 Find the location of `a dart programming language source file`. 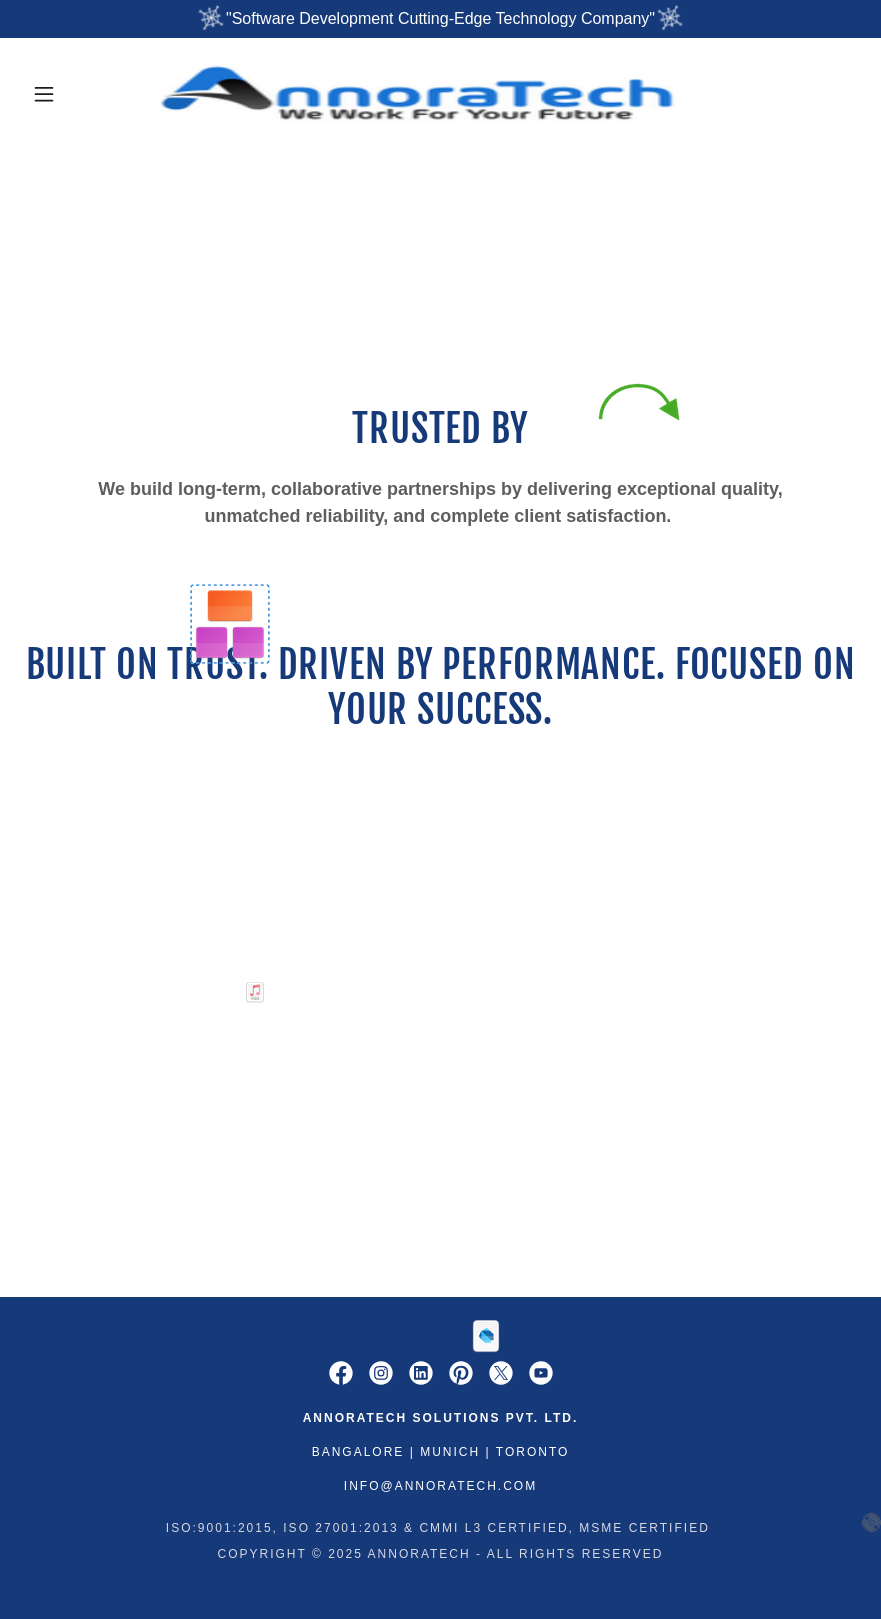

a dart programming language source file is located at coordinates (486, 1336).